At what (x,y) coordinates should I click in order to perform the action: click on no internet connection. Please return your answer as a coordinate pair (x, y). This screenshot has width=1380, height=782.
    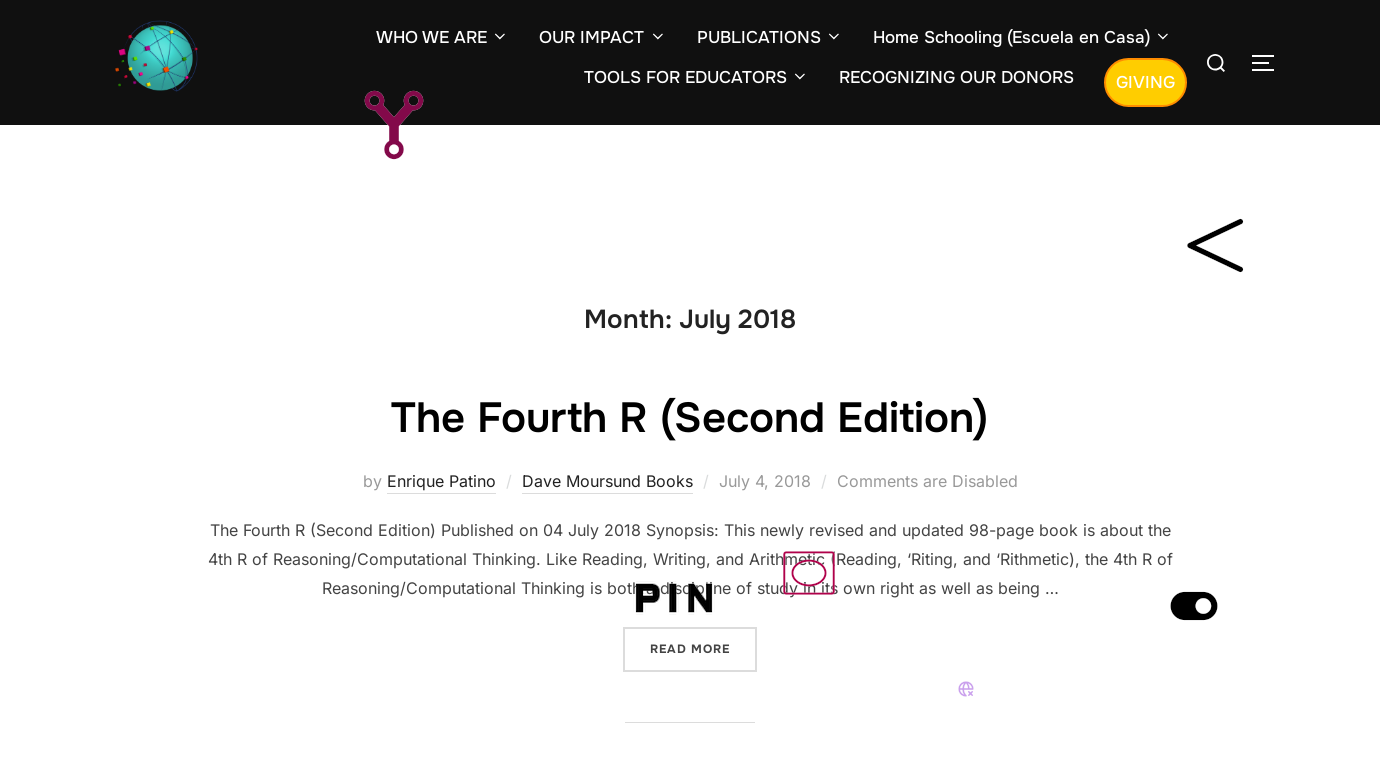
    Looking at the image, I should click on (966, 689).